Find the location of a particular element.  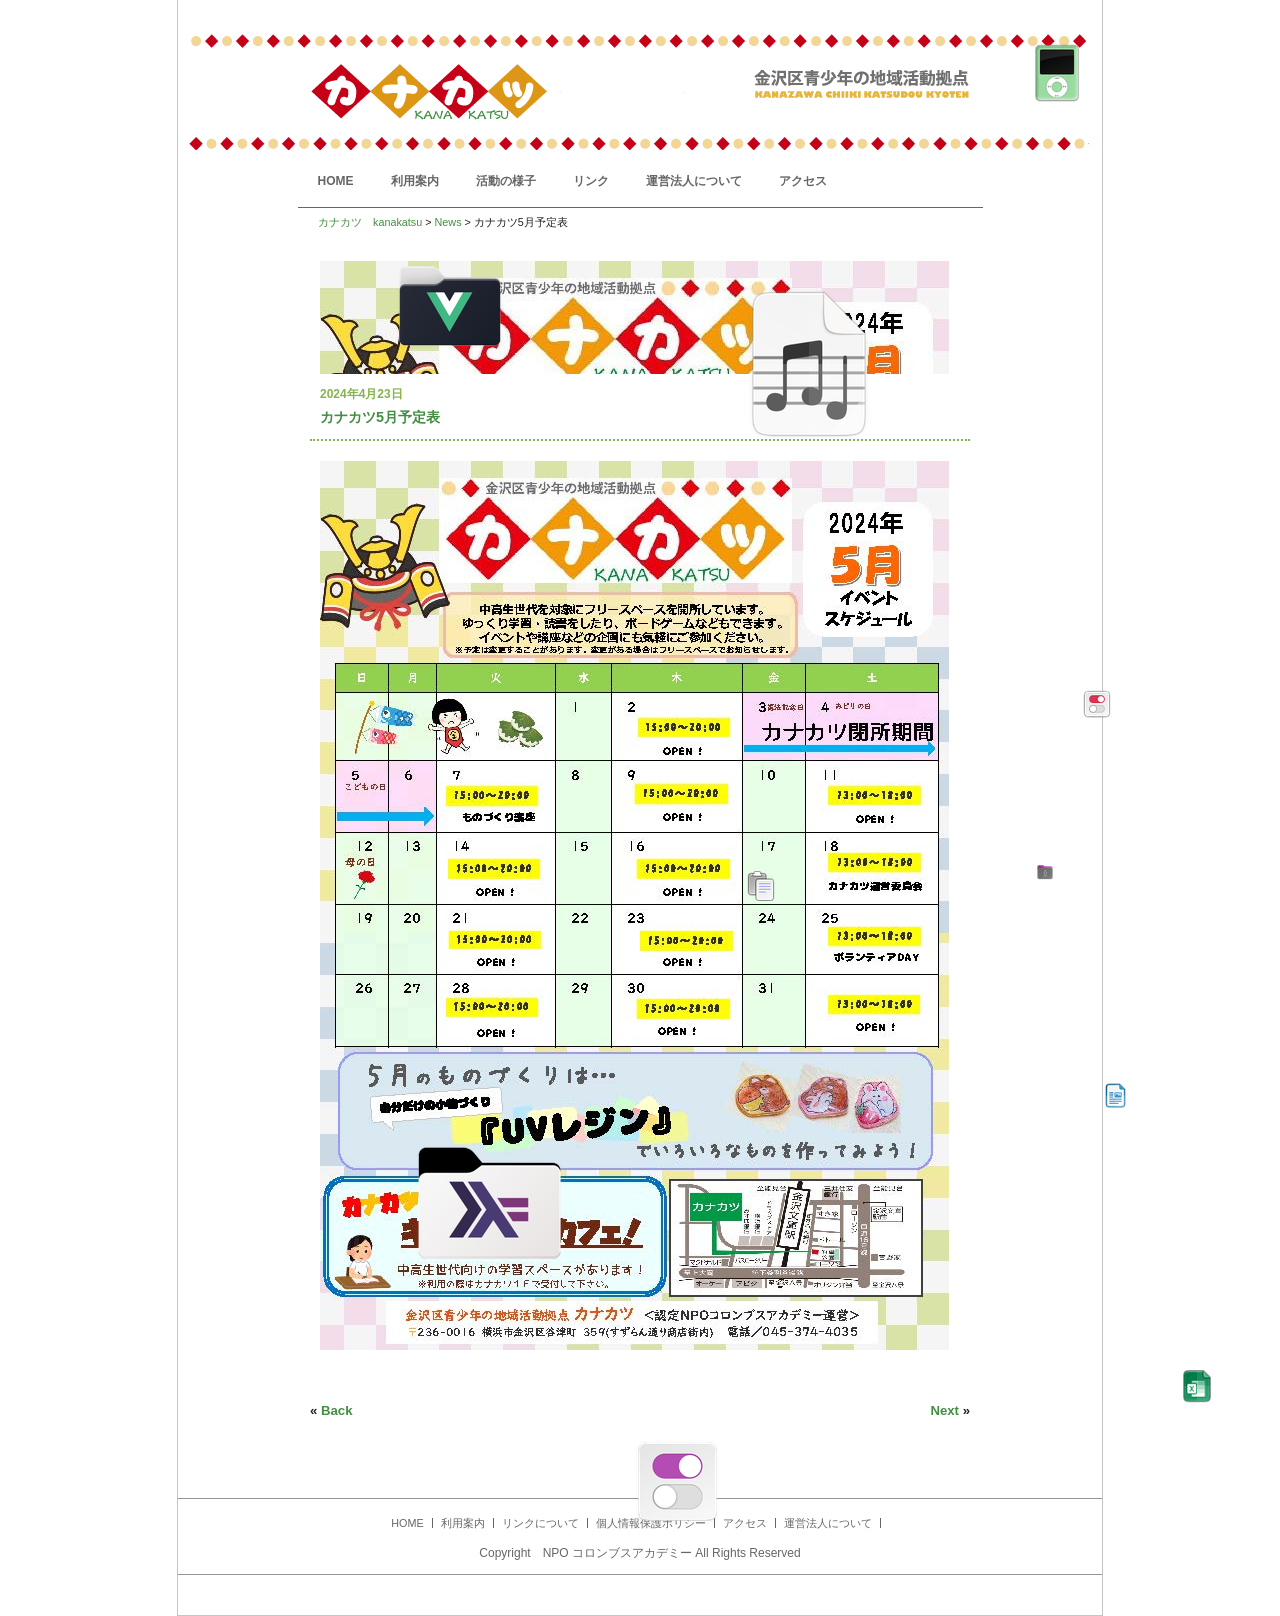

iMelody ringtone file is located at coordinates (809, 364).